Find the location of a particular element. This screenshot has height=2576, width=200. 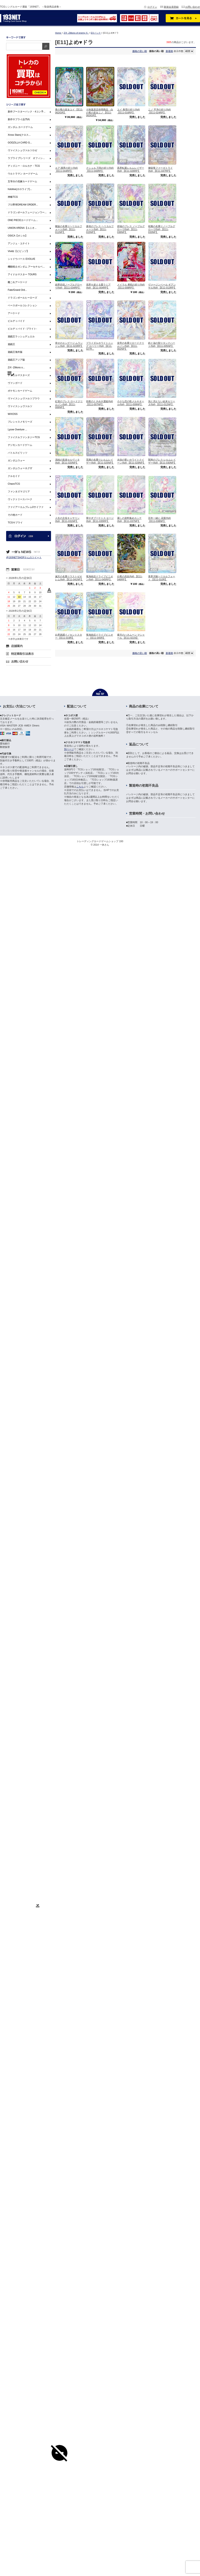

item successfully added to playlist is located at coordinates (11, 373).